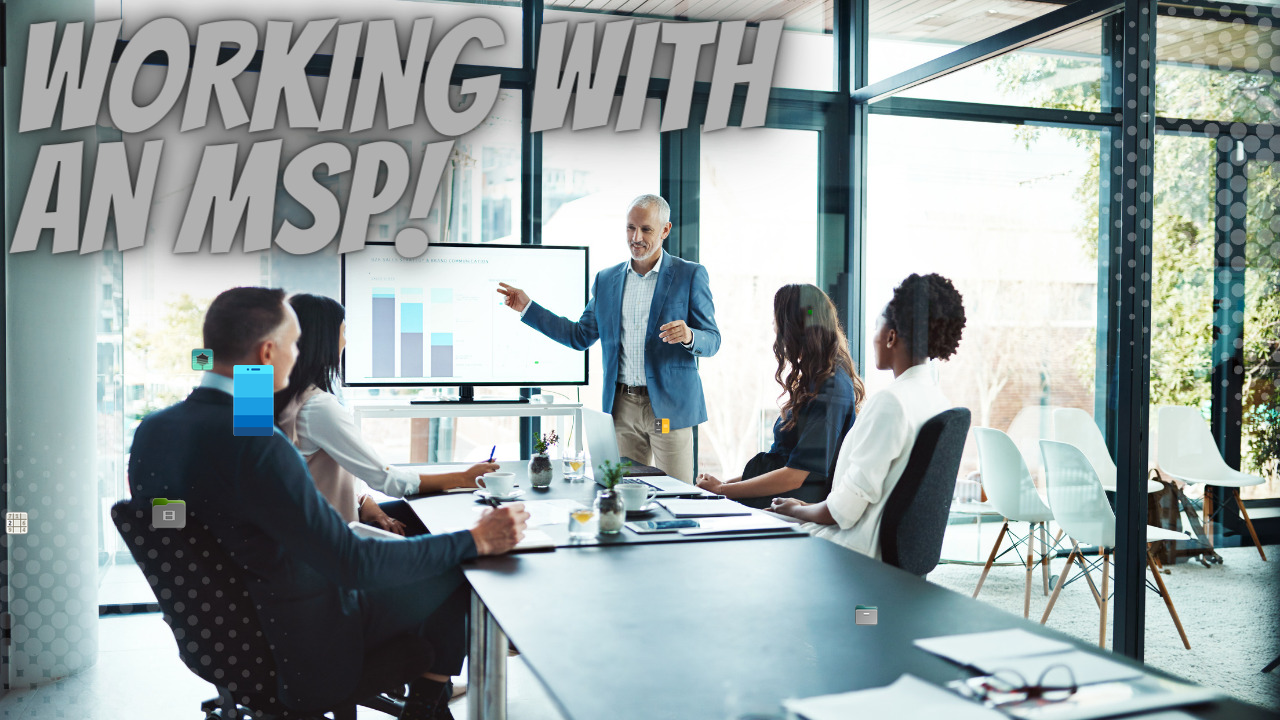 The width and height of the screenshot is (1280, 720). What do you see at coordinates (17, 523) in the screenshot?
I see `open the sudoku puzzle game` at bounding box center [17, 523].